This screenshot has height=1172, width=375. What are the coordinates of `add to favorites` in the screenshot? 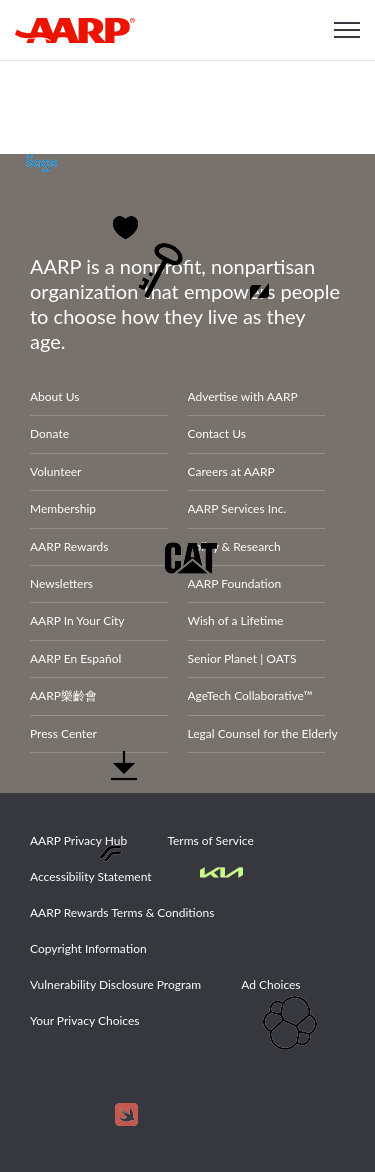 It's located at (125, 227).